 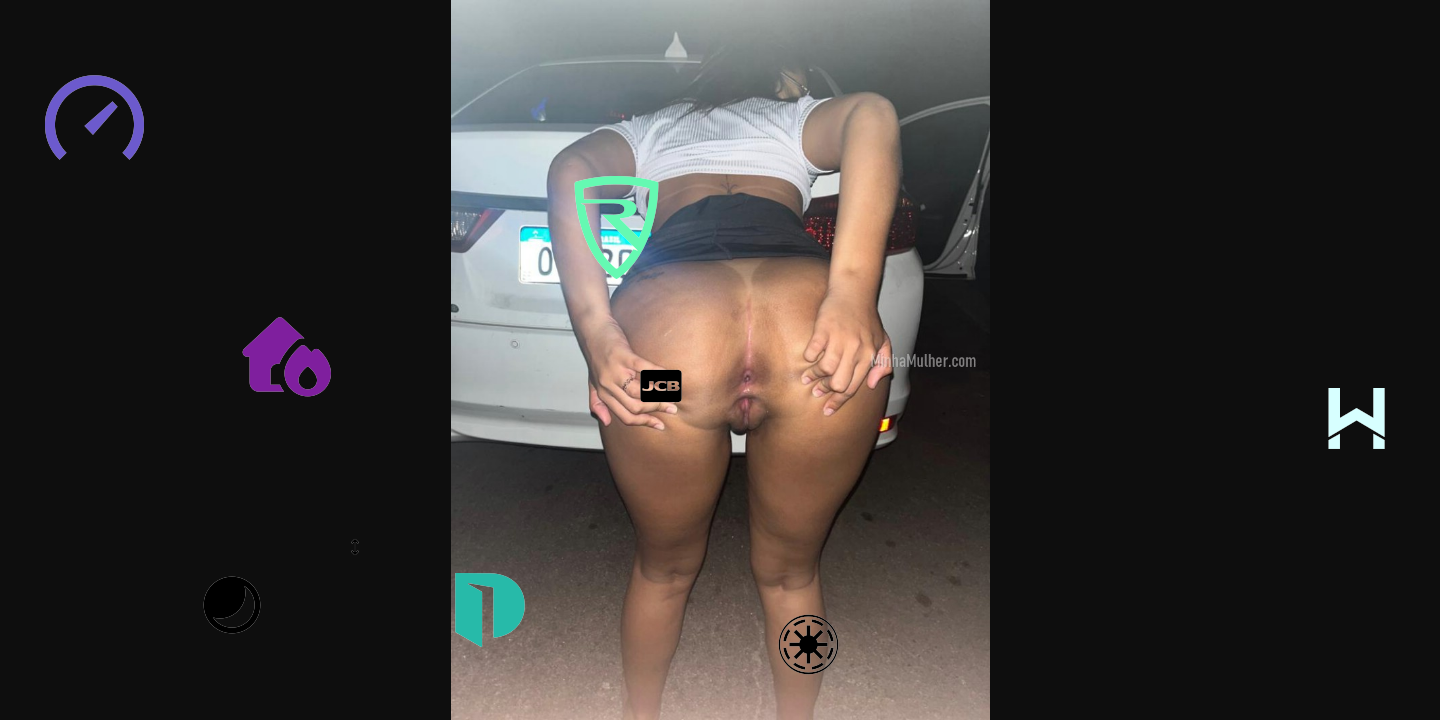 What do you see at coordinates (1356, 418) in the screenshot?
I see `wsh brand logo` at bounding box center [1356, 418].